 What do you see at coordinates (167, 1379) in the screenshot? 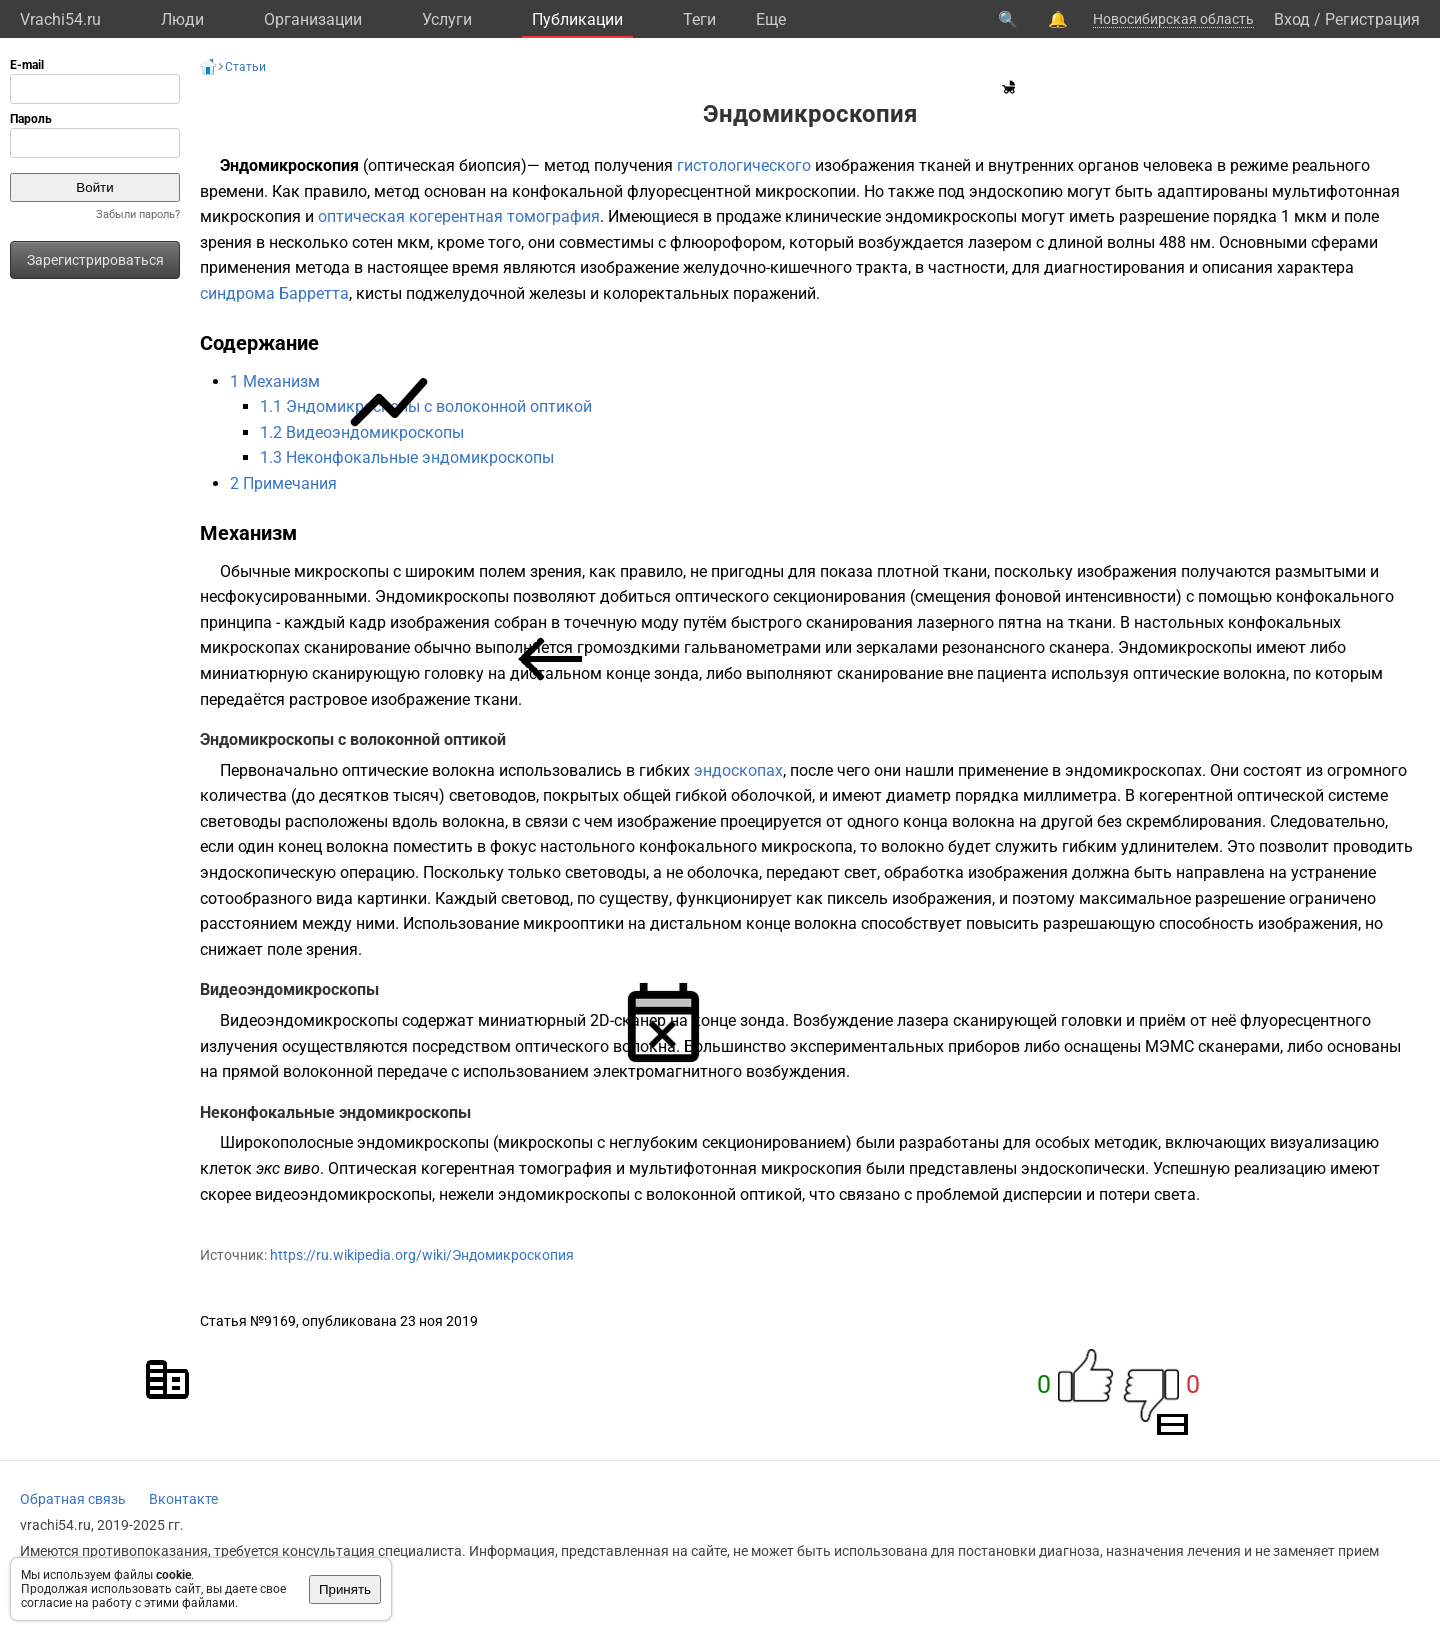
I see `view company or organization details` at bounding box center [167, 1379].